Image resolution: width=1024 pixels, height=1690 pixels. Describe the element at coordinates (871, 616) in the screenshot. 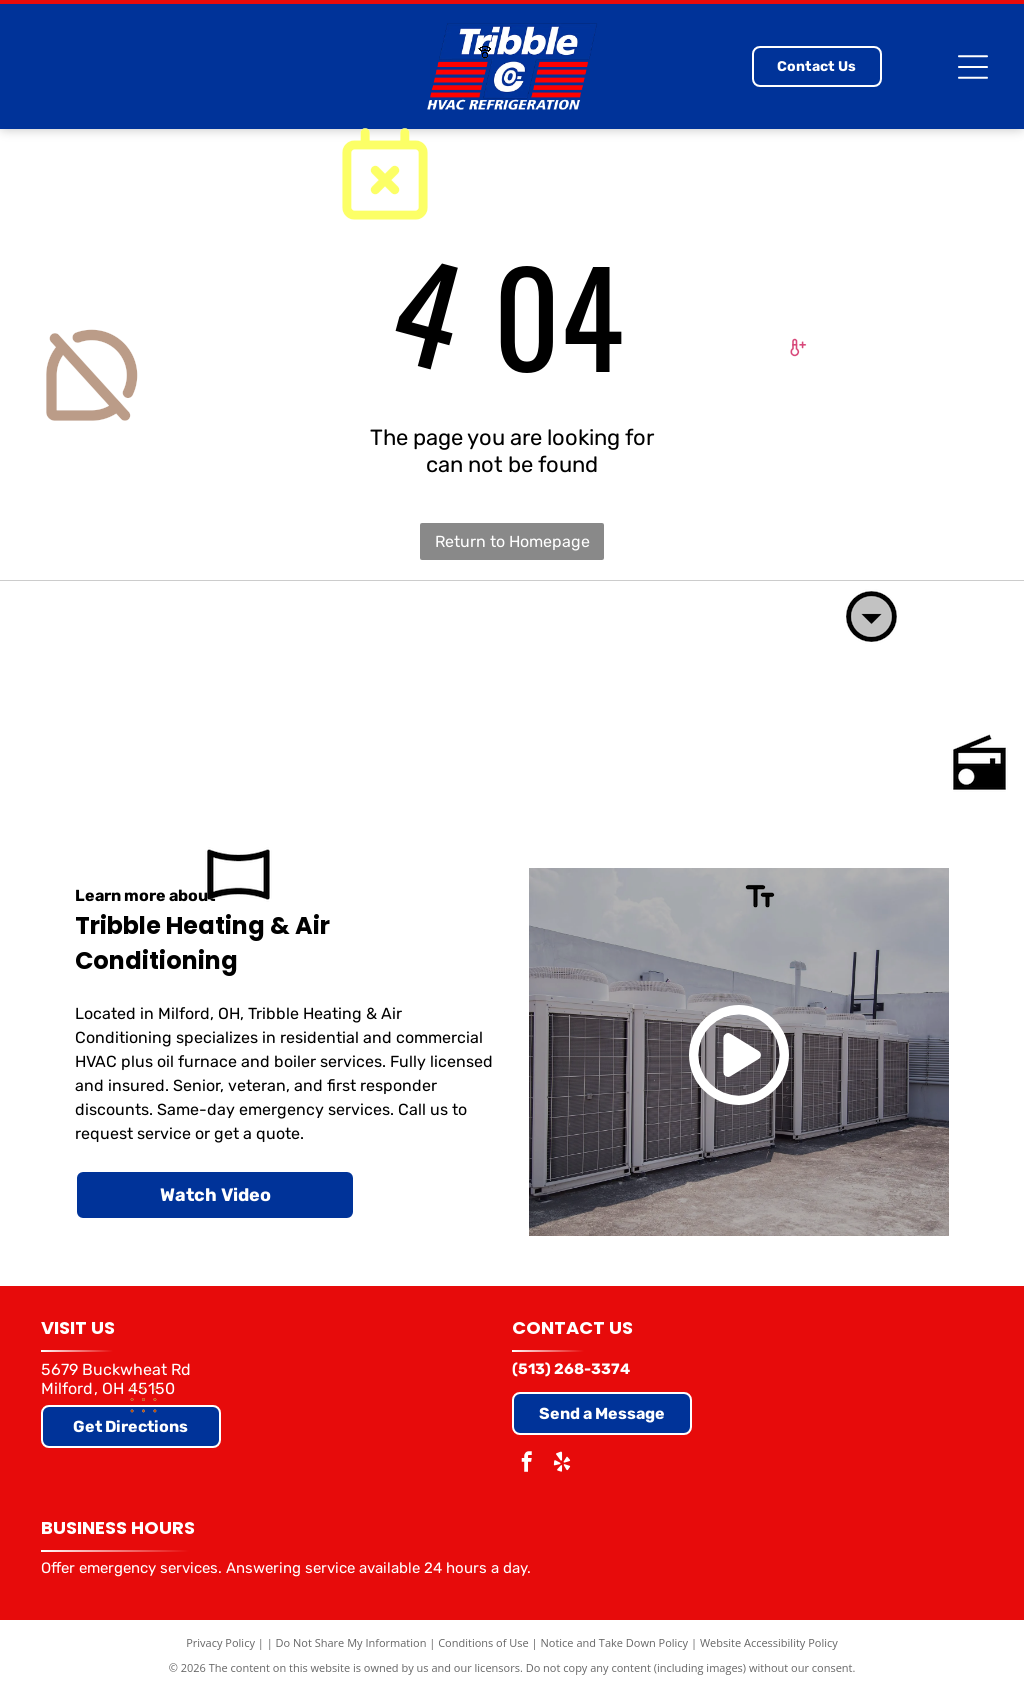

I see `expand dropdown menu or options` at that location.